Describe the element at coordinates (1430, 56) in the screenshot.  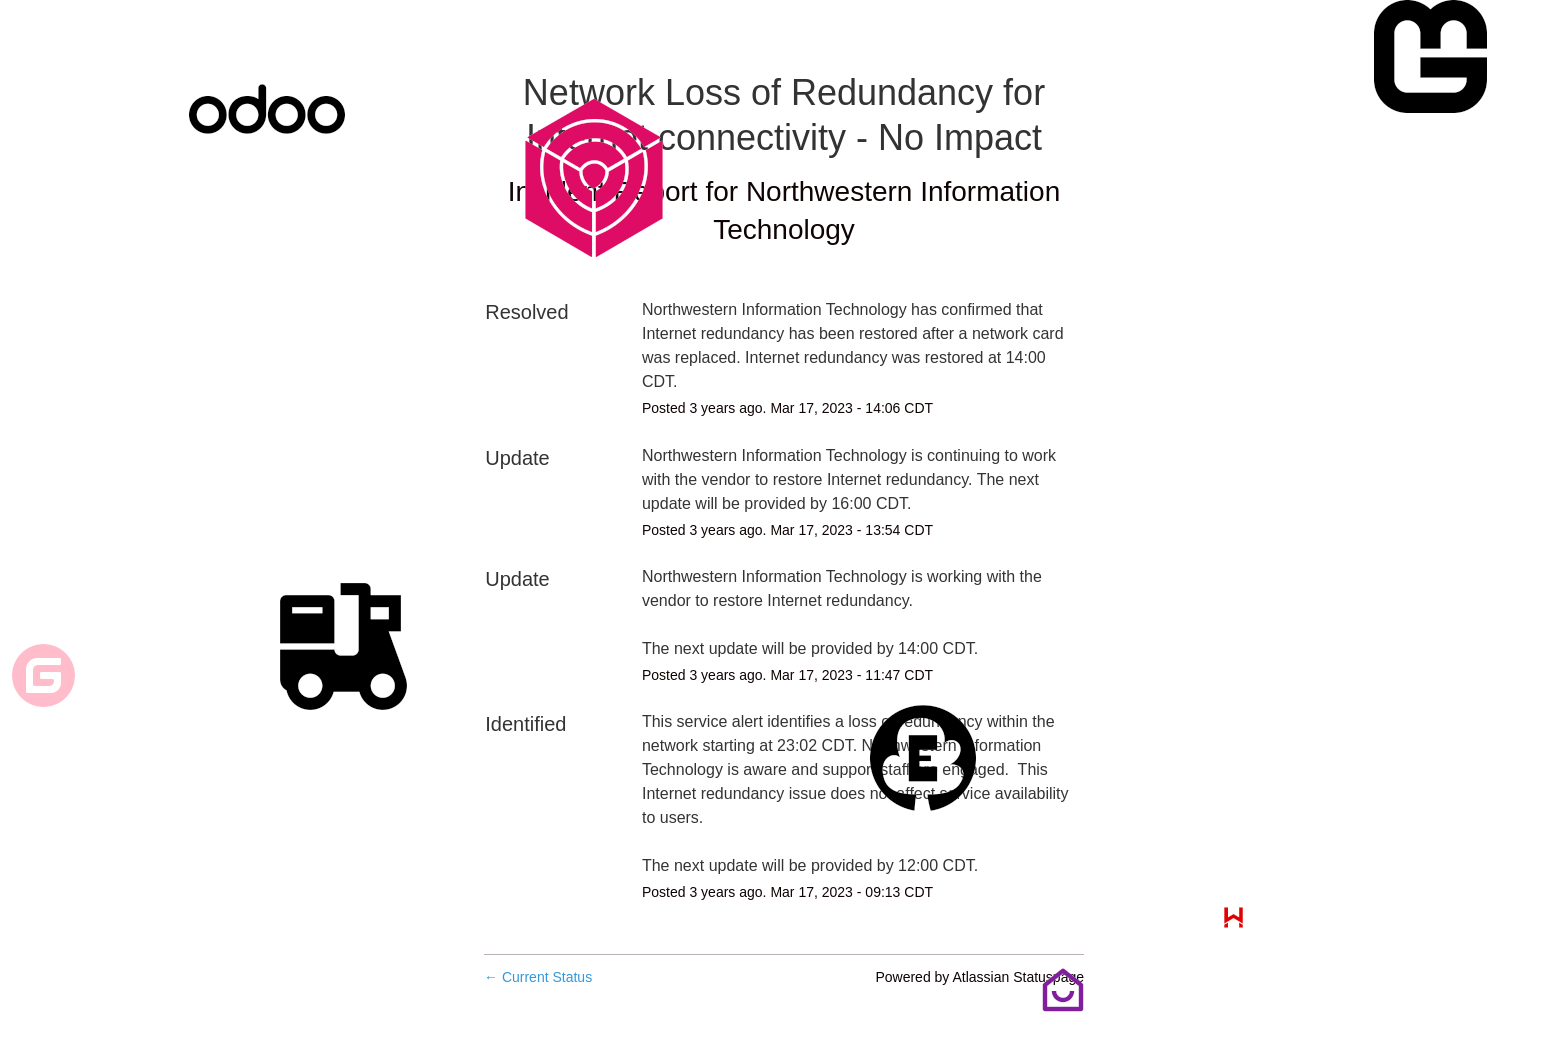
I see `MonoGame framework logo` at that location.